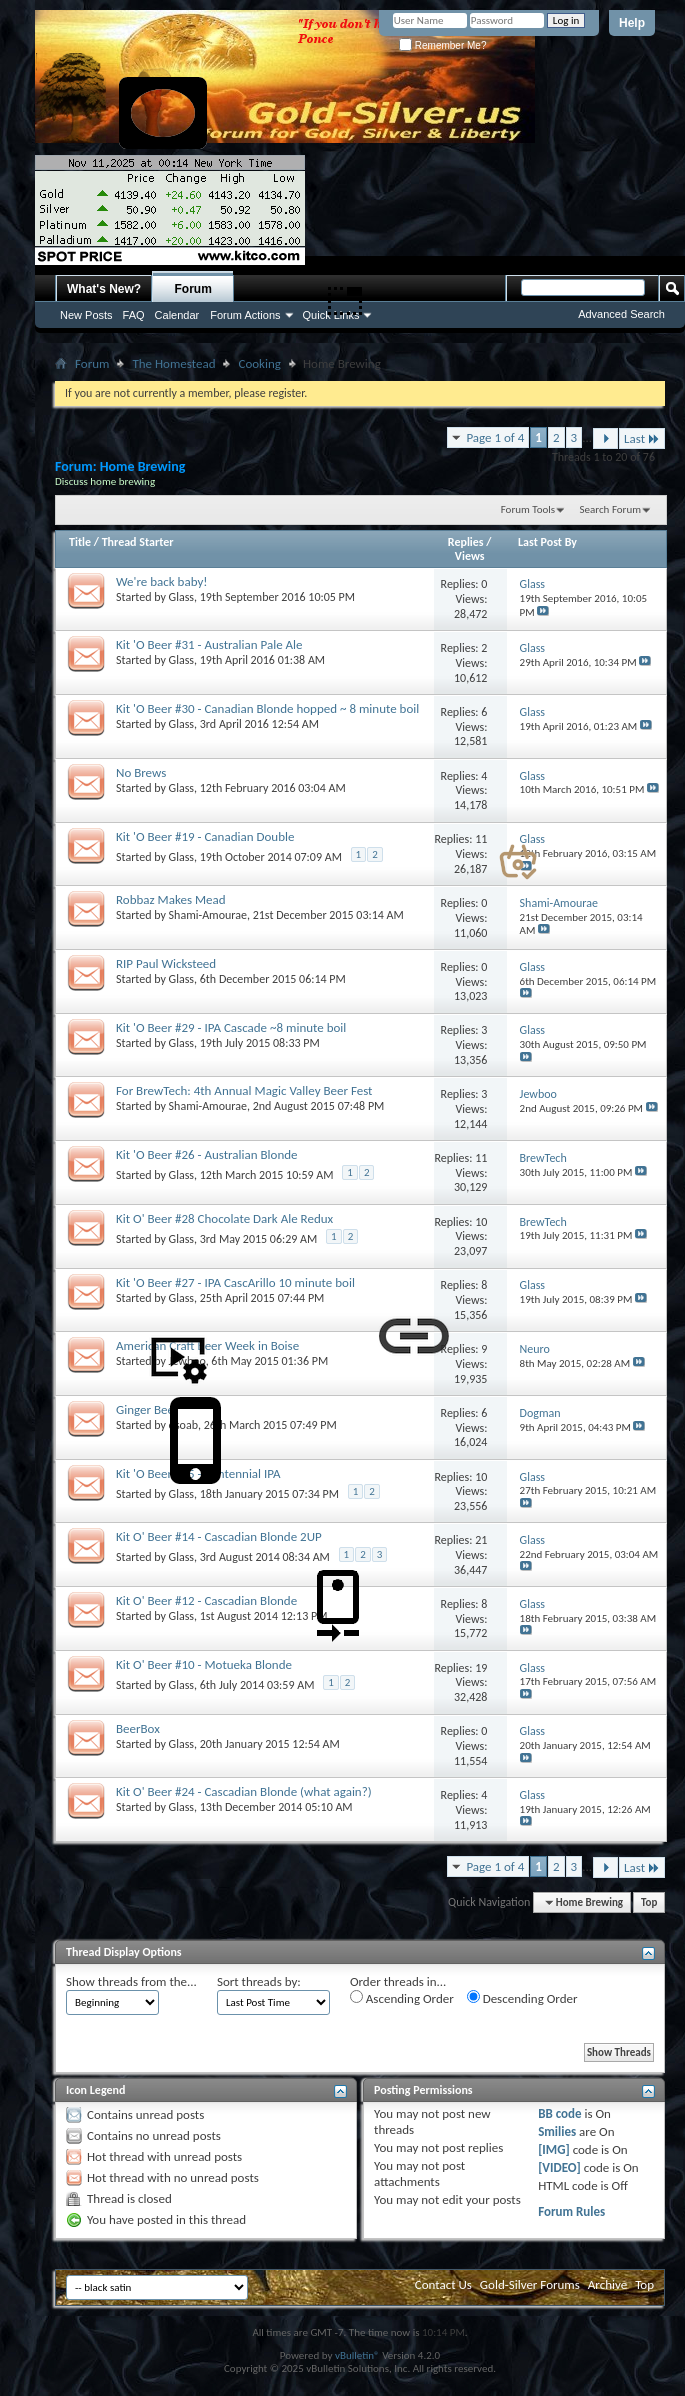 The image size is (685, 2396). Describe the element at coordinates (178, 1357) in the screenshot. I see `adjust video playback settings` at that location.